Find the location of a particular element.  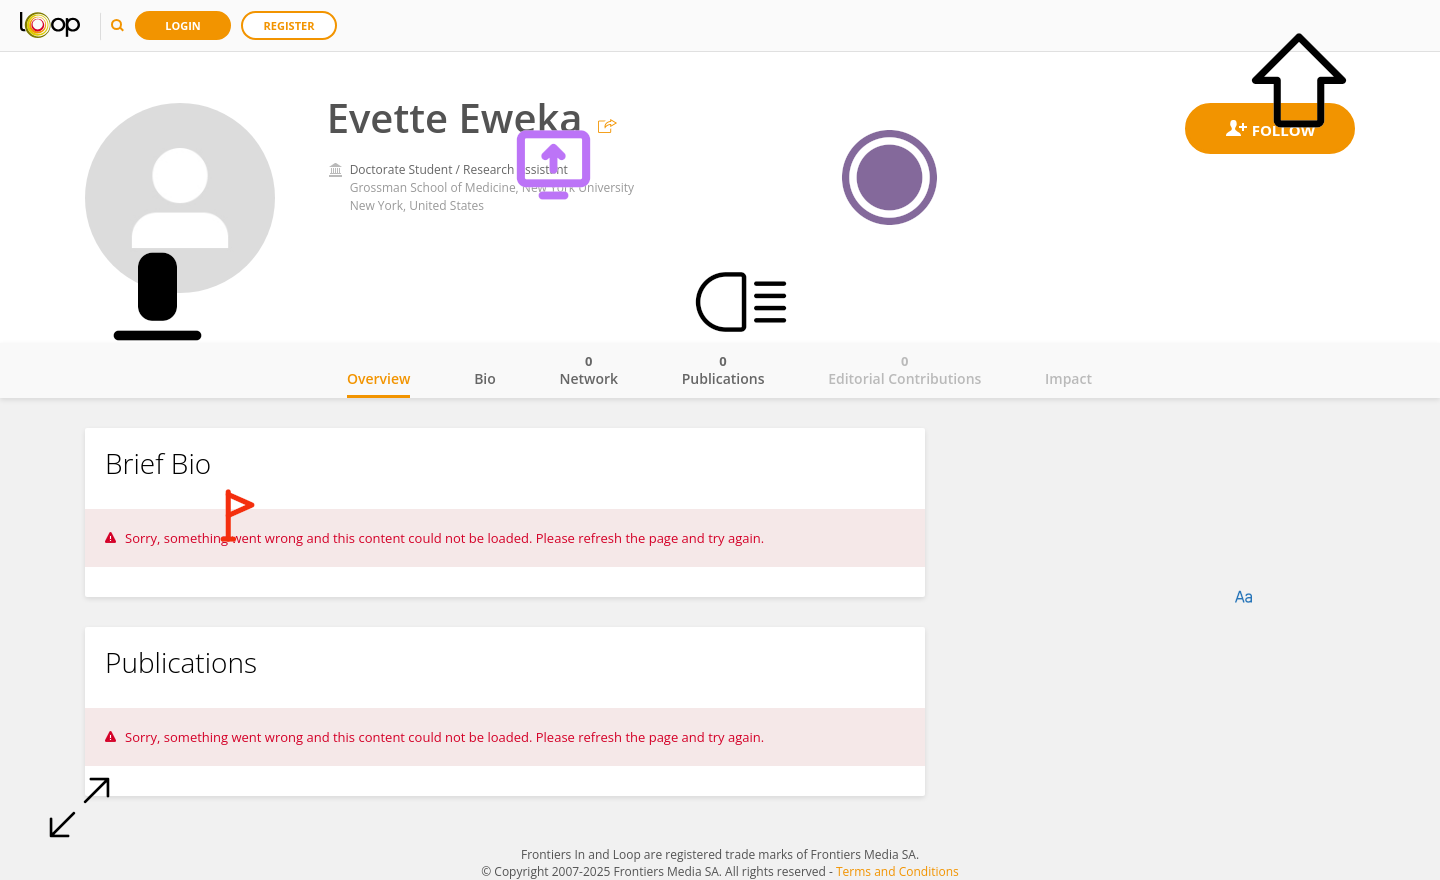

upload a file or content is located at coordinates (1299, 84).